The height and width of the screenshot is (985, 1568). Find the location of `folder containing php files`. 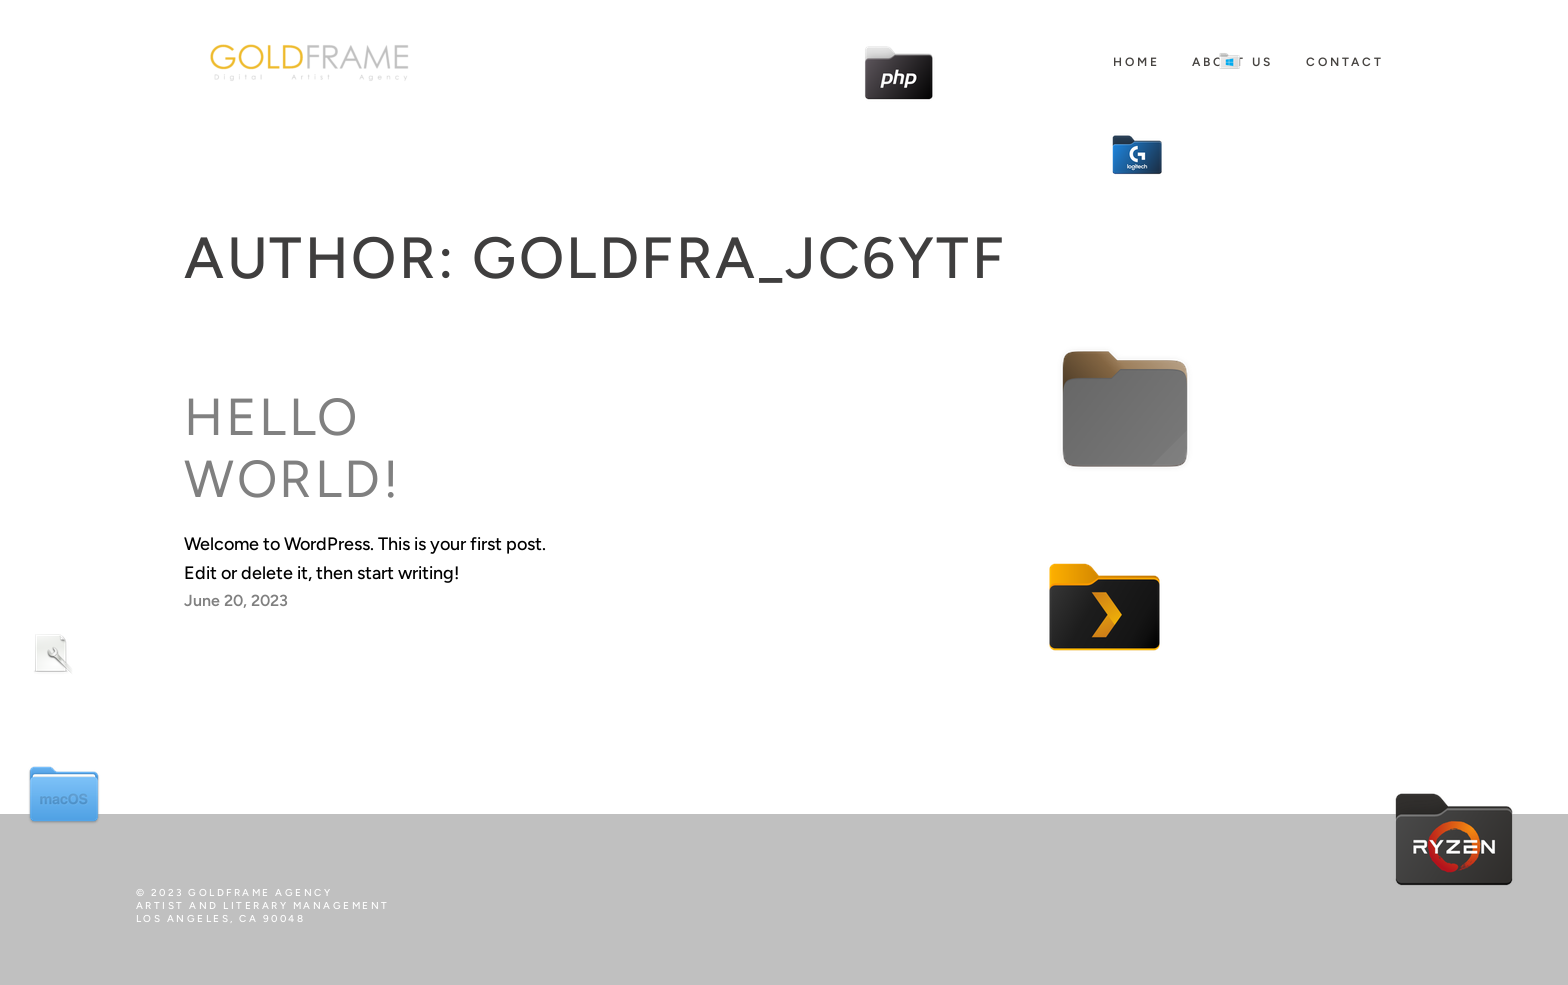

folder containing php files is located at coordinates (898, 74).